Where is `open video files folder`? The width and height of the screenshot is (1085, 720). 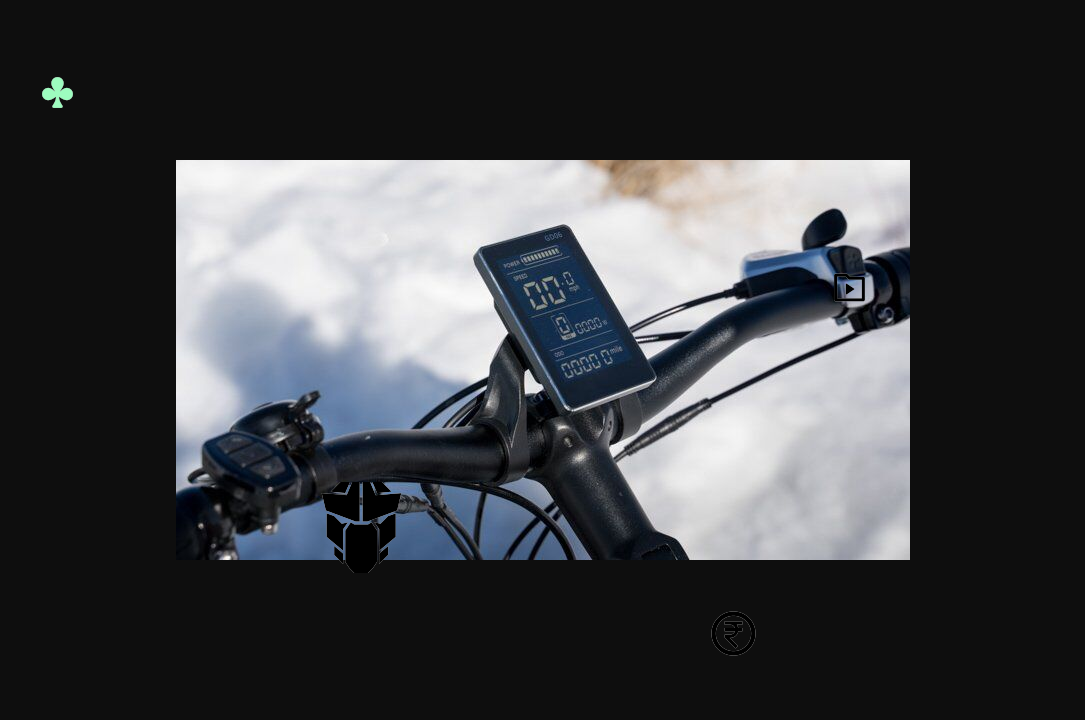 open video files folder is located at coordinates (849, 287).